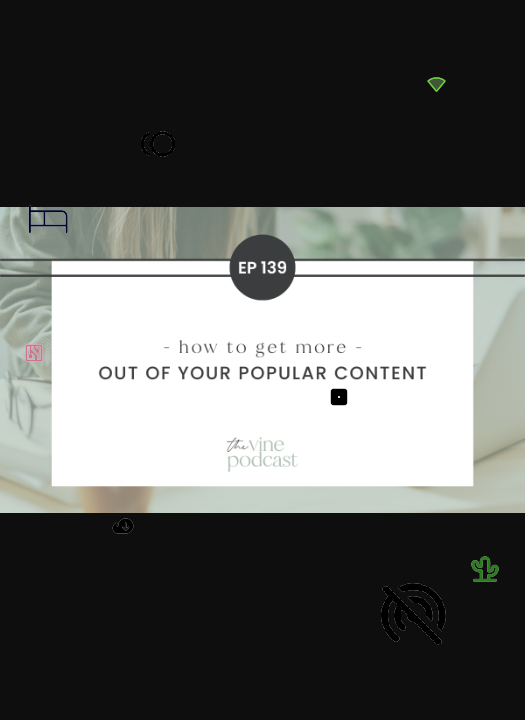 This screenshot has width=525, height=720. What do you see at coordinates (123, 526) in the screenshot?
I see `download from the cloud` at bounding box center [123, 526].